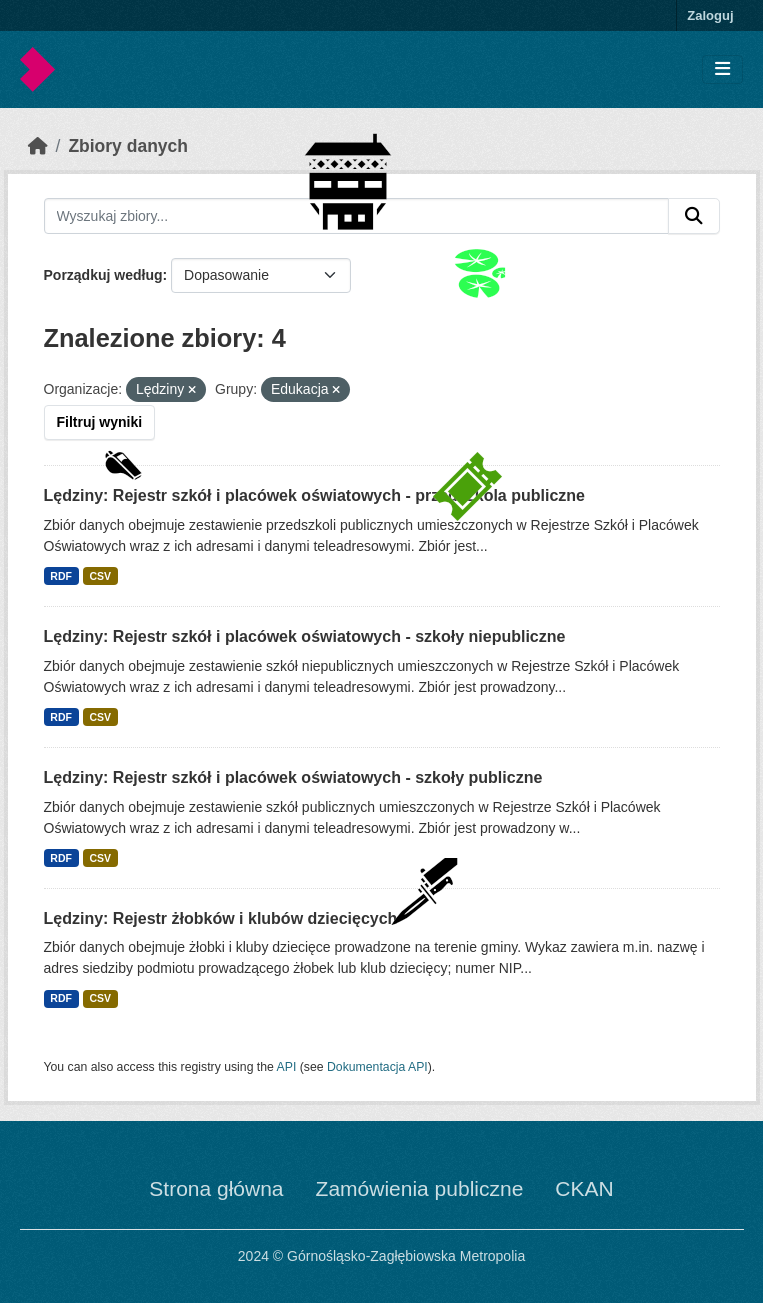 This screenshot has width=763, height=1303. What do you see at coordinates (480, 274) in the screenshot?
I see `decorative nature or pond-themed game element` at bounding box center [480, 274].